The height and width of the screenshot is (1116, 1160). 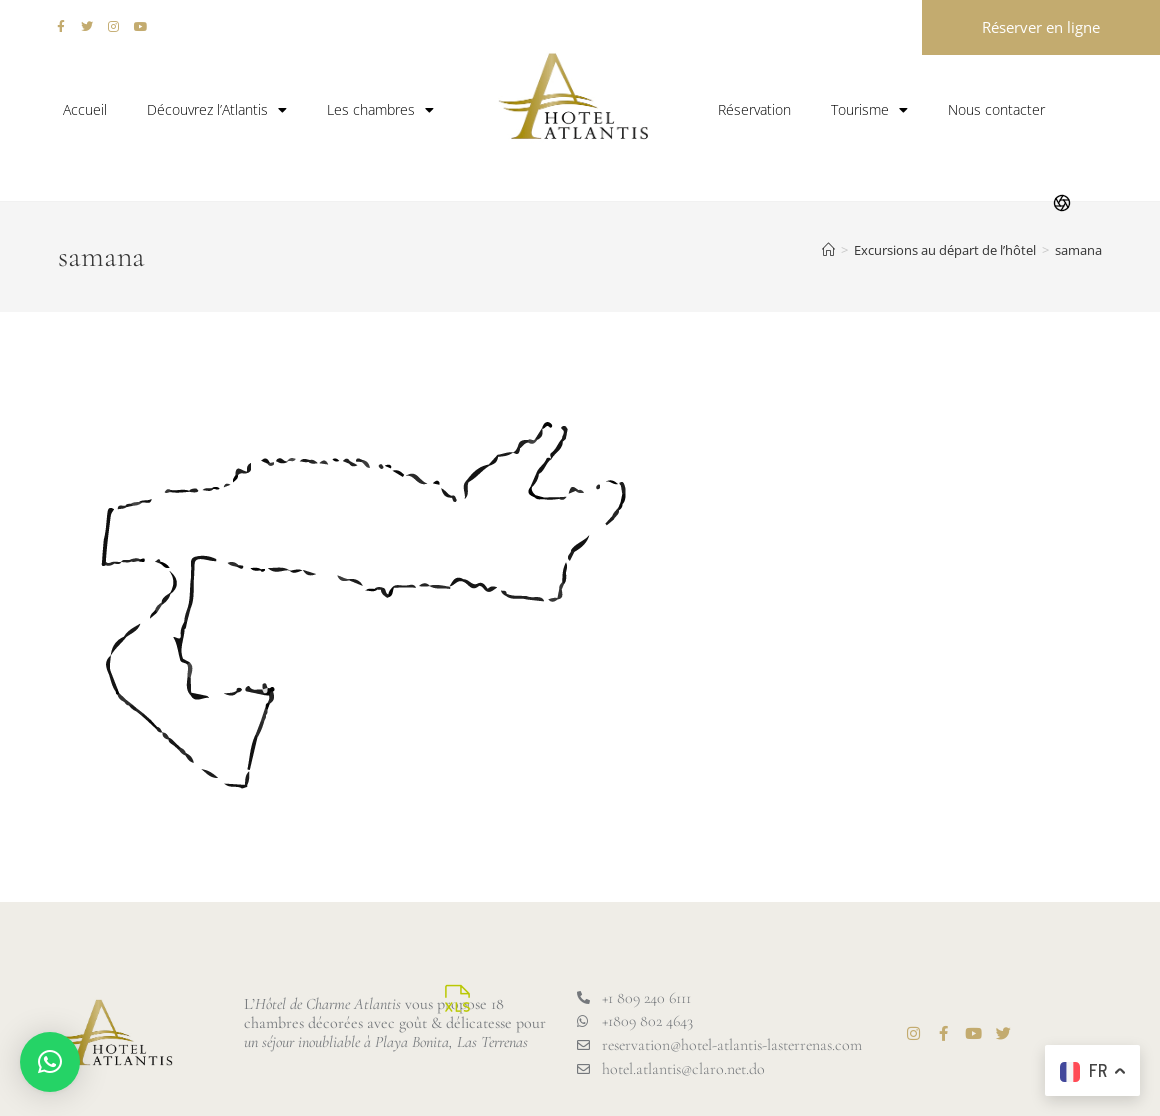 What do you see at coordinates (457, 999) in the screenshot?
I see `open an excel spreadsheet file` at bounding box center [457, 999].